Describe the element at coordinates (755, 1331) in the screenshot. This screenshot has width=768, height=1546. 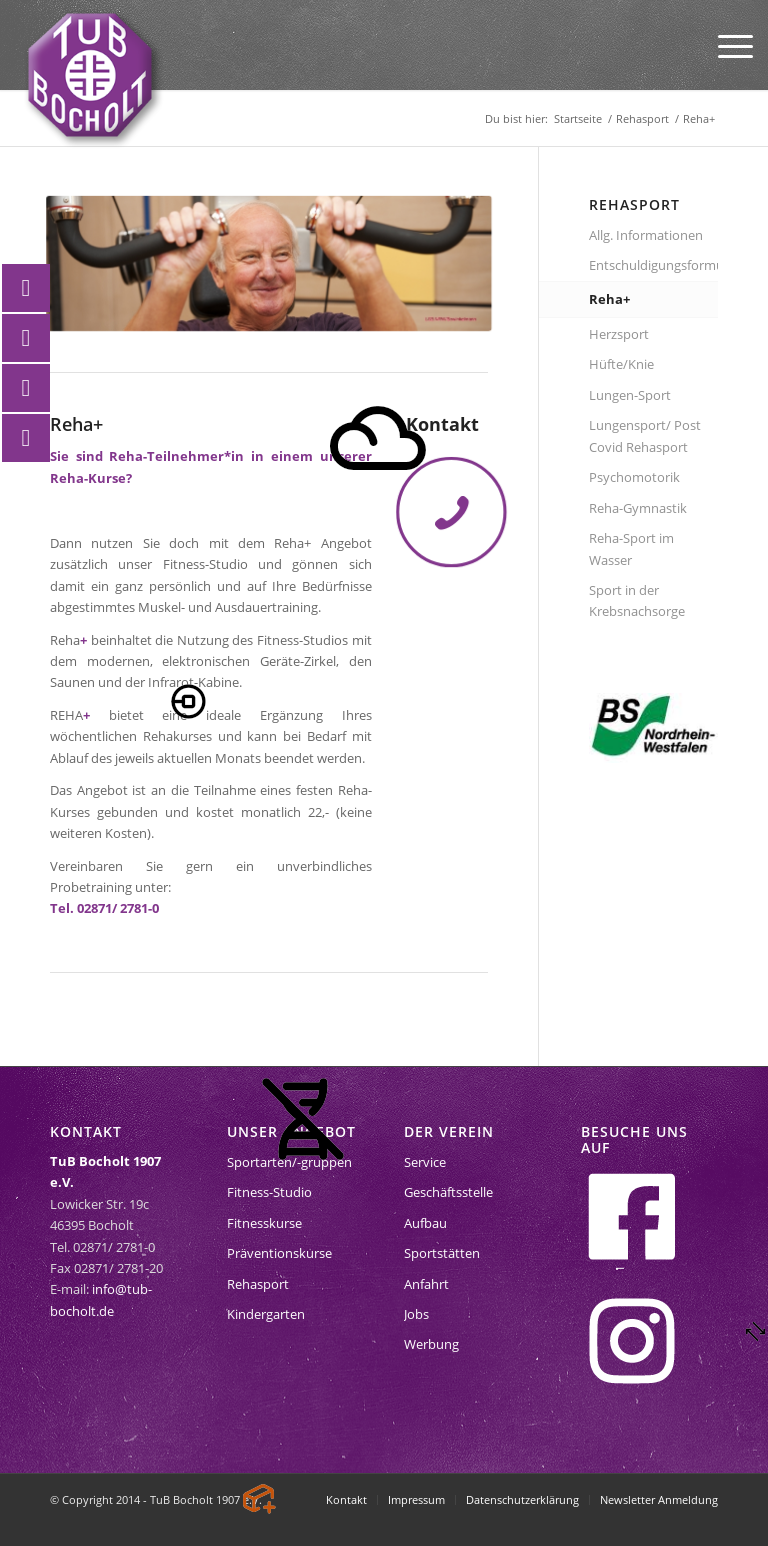
I see `resize element diagonally` at that location.